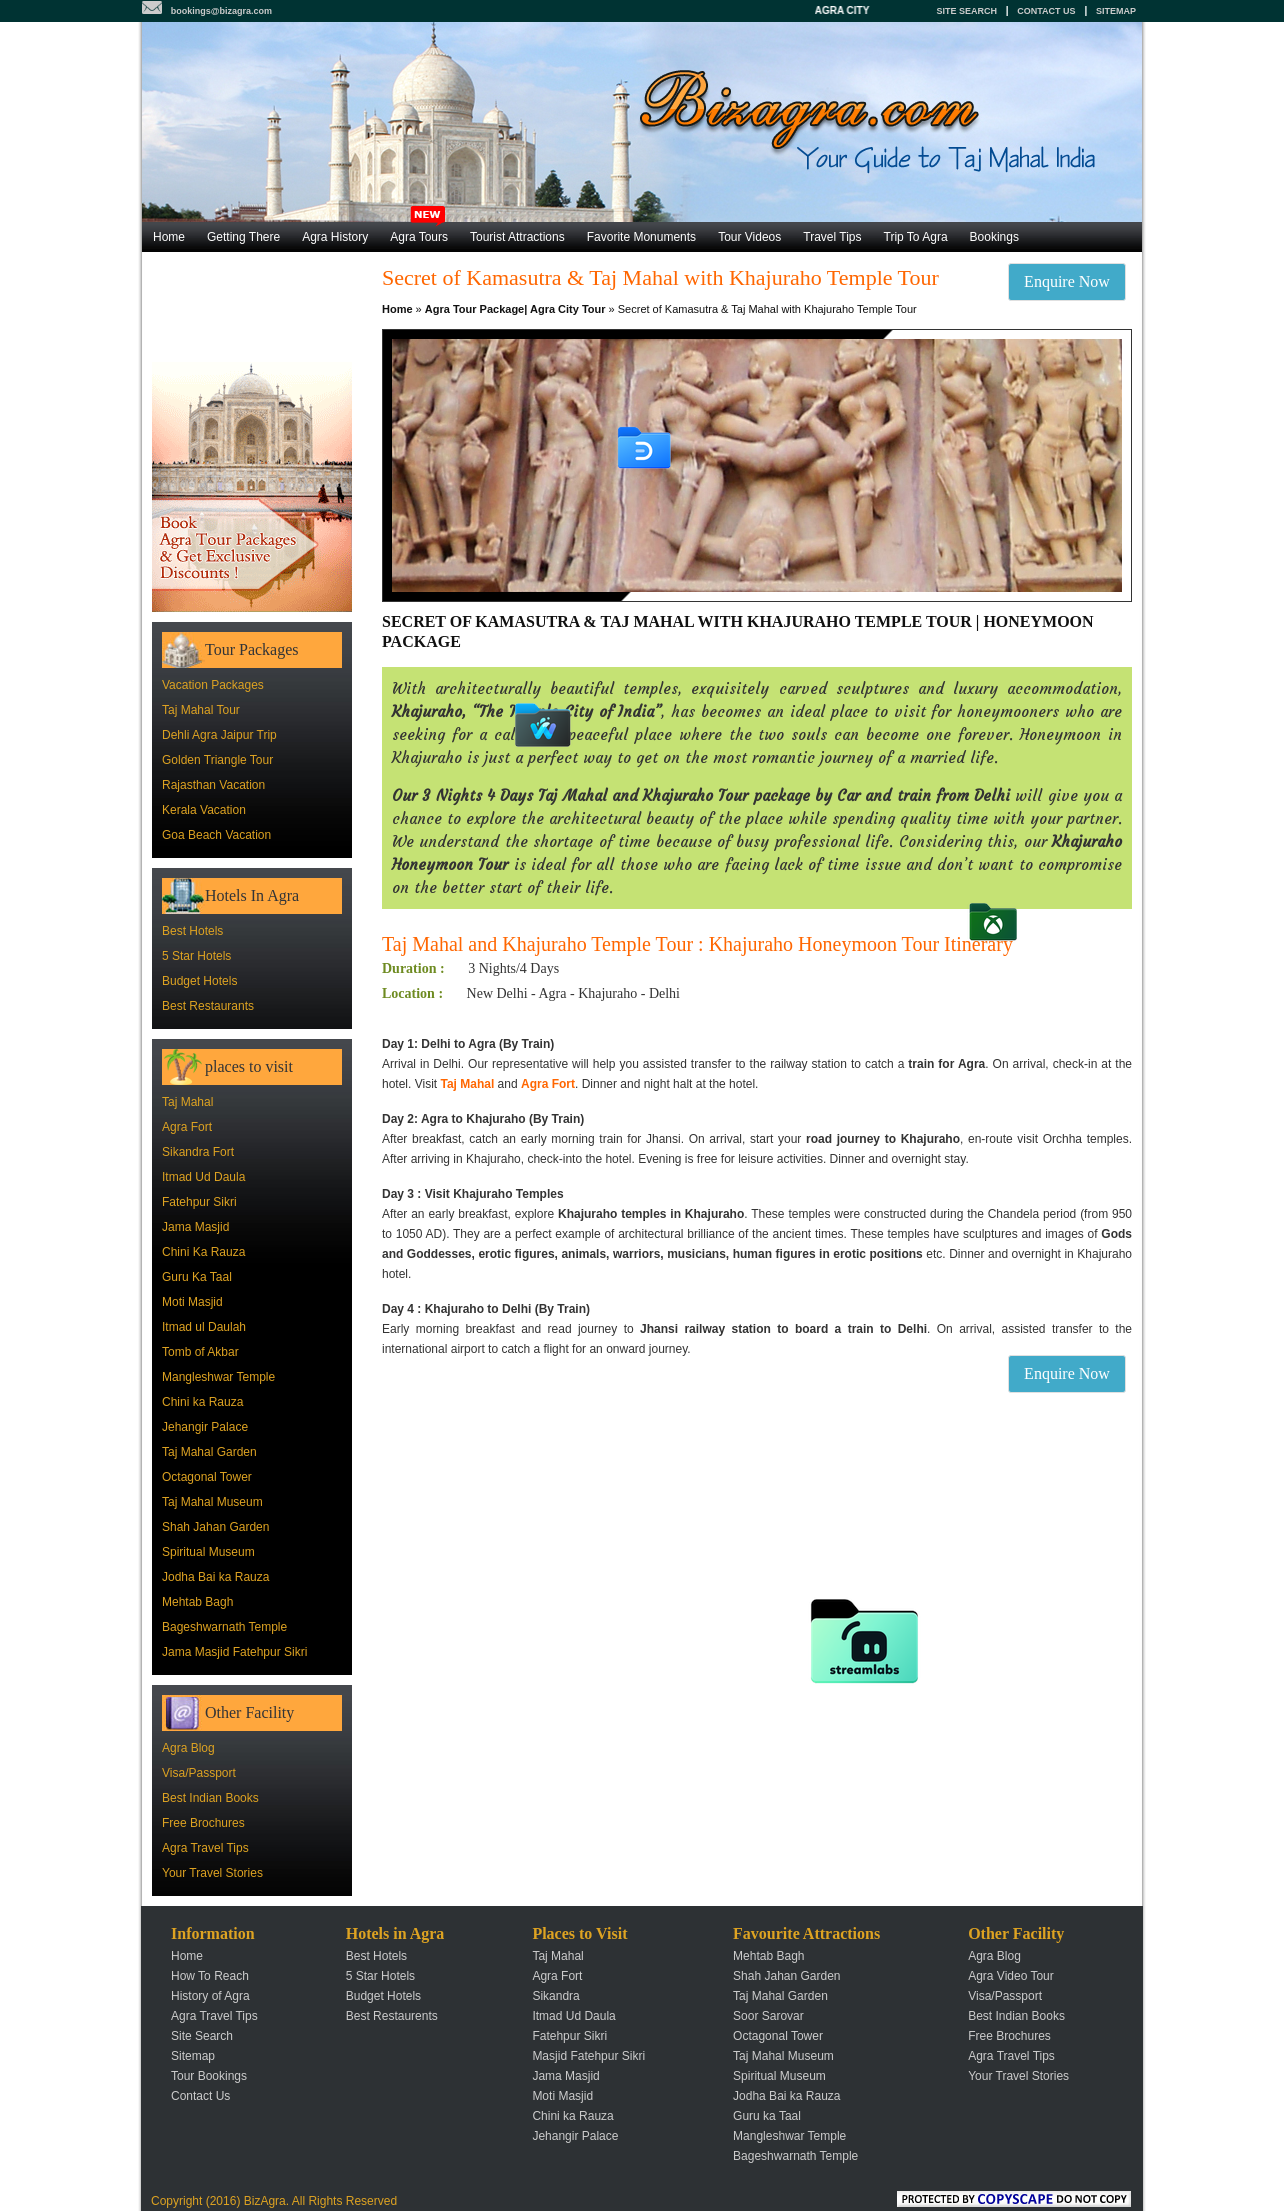 The height and width of the screenshot is (2211, 1284). I want to click on open waterfox browser files folder, so click(542, 726).